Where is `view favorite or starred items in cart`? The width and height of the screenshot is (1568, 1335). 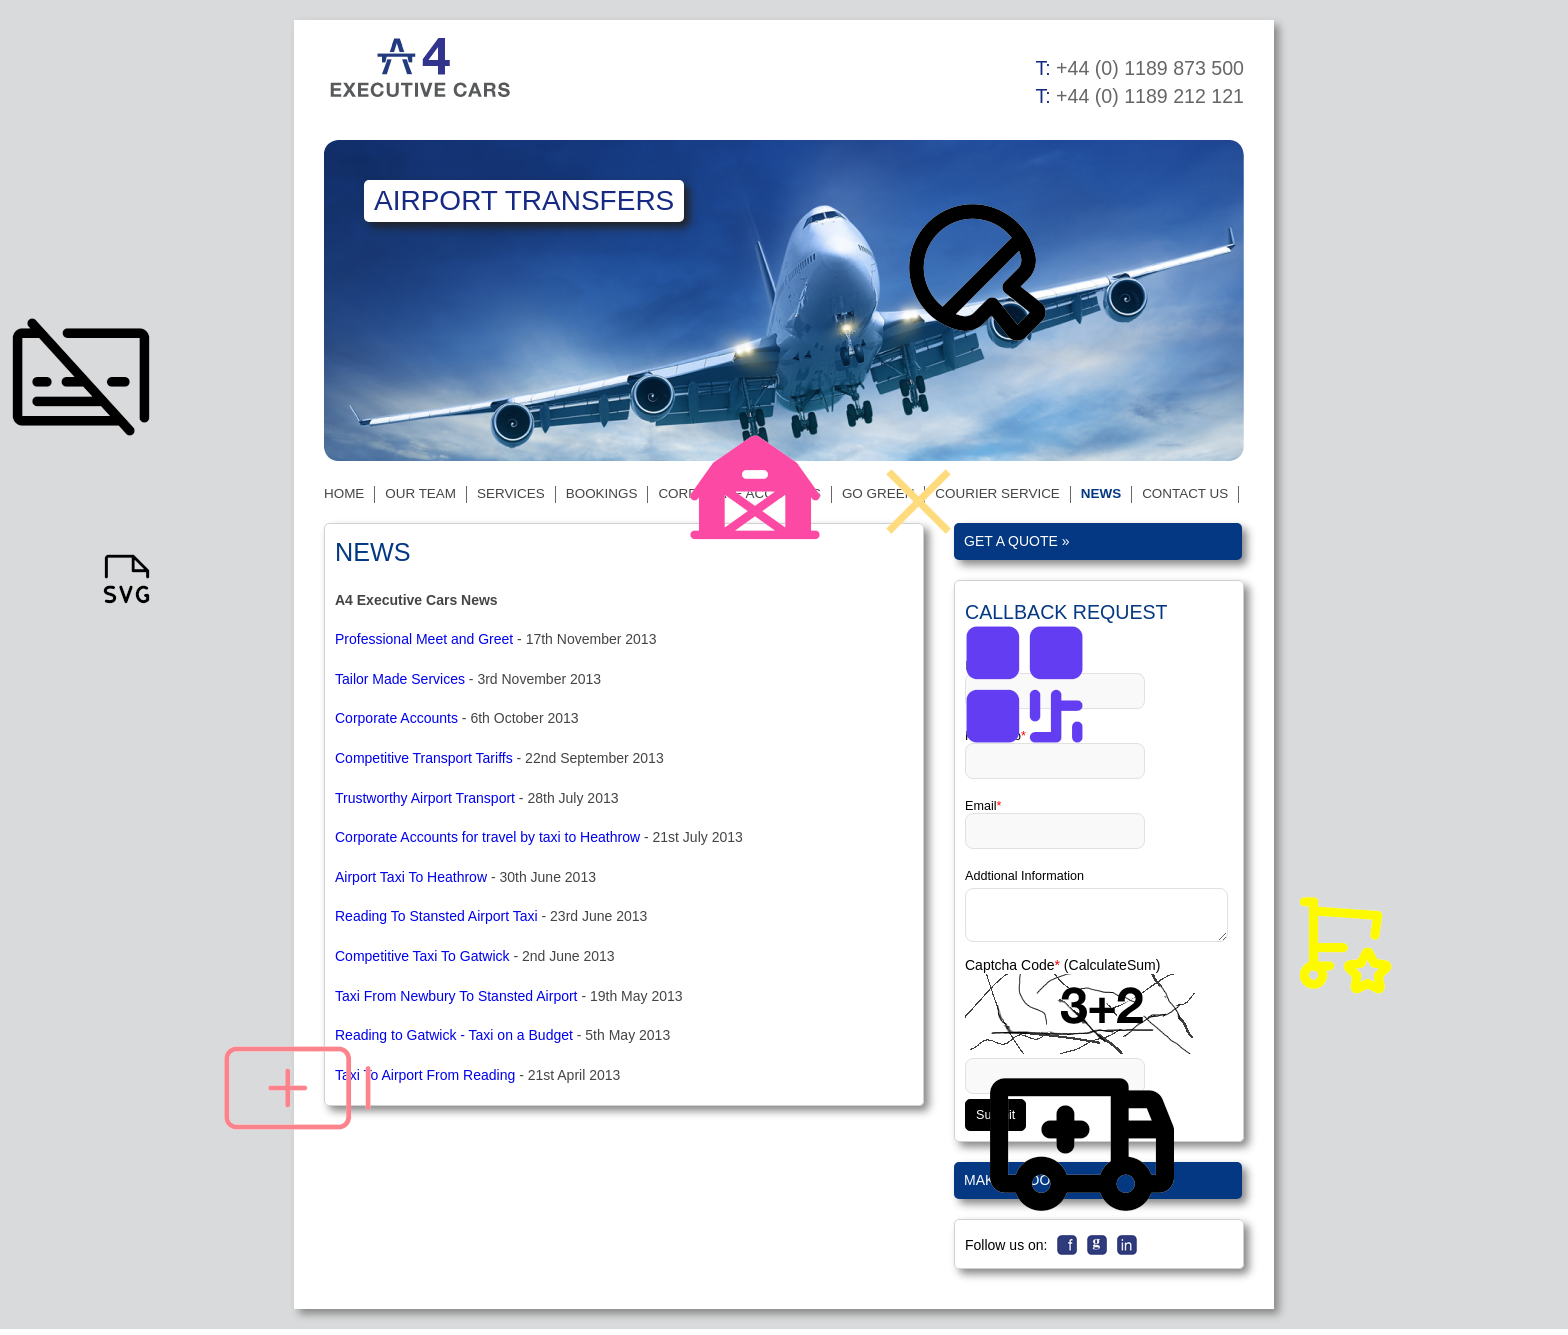 view favorite or starred items in cart is located at coordinates (1341, 943).